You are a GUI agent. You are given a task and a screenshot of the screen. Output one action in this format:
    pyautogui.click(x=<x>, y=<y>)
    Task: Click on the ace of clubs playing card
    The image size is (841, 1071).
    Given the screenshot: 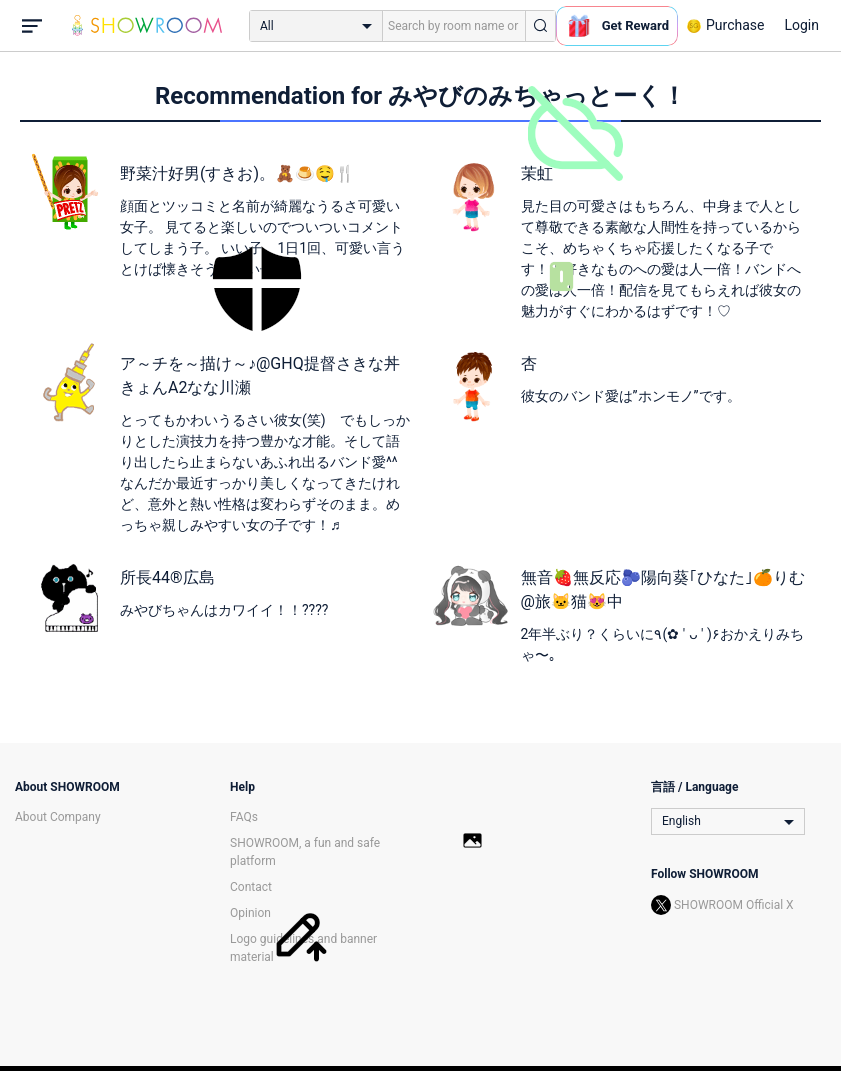 What is the action you would take?
    pyautogui.click(x=561, y=276)
    